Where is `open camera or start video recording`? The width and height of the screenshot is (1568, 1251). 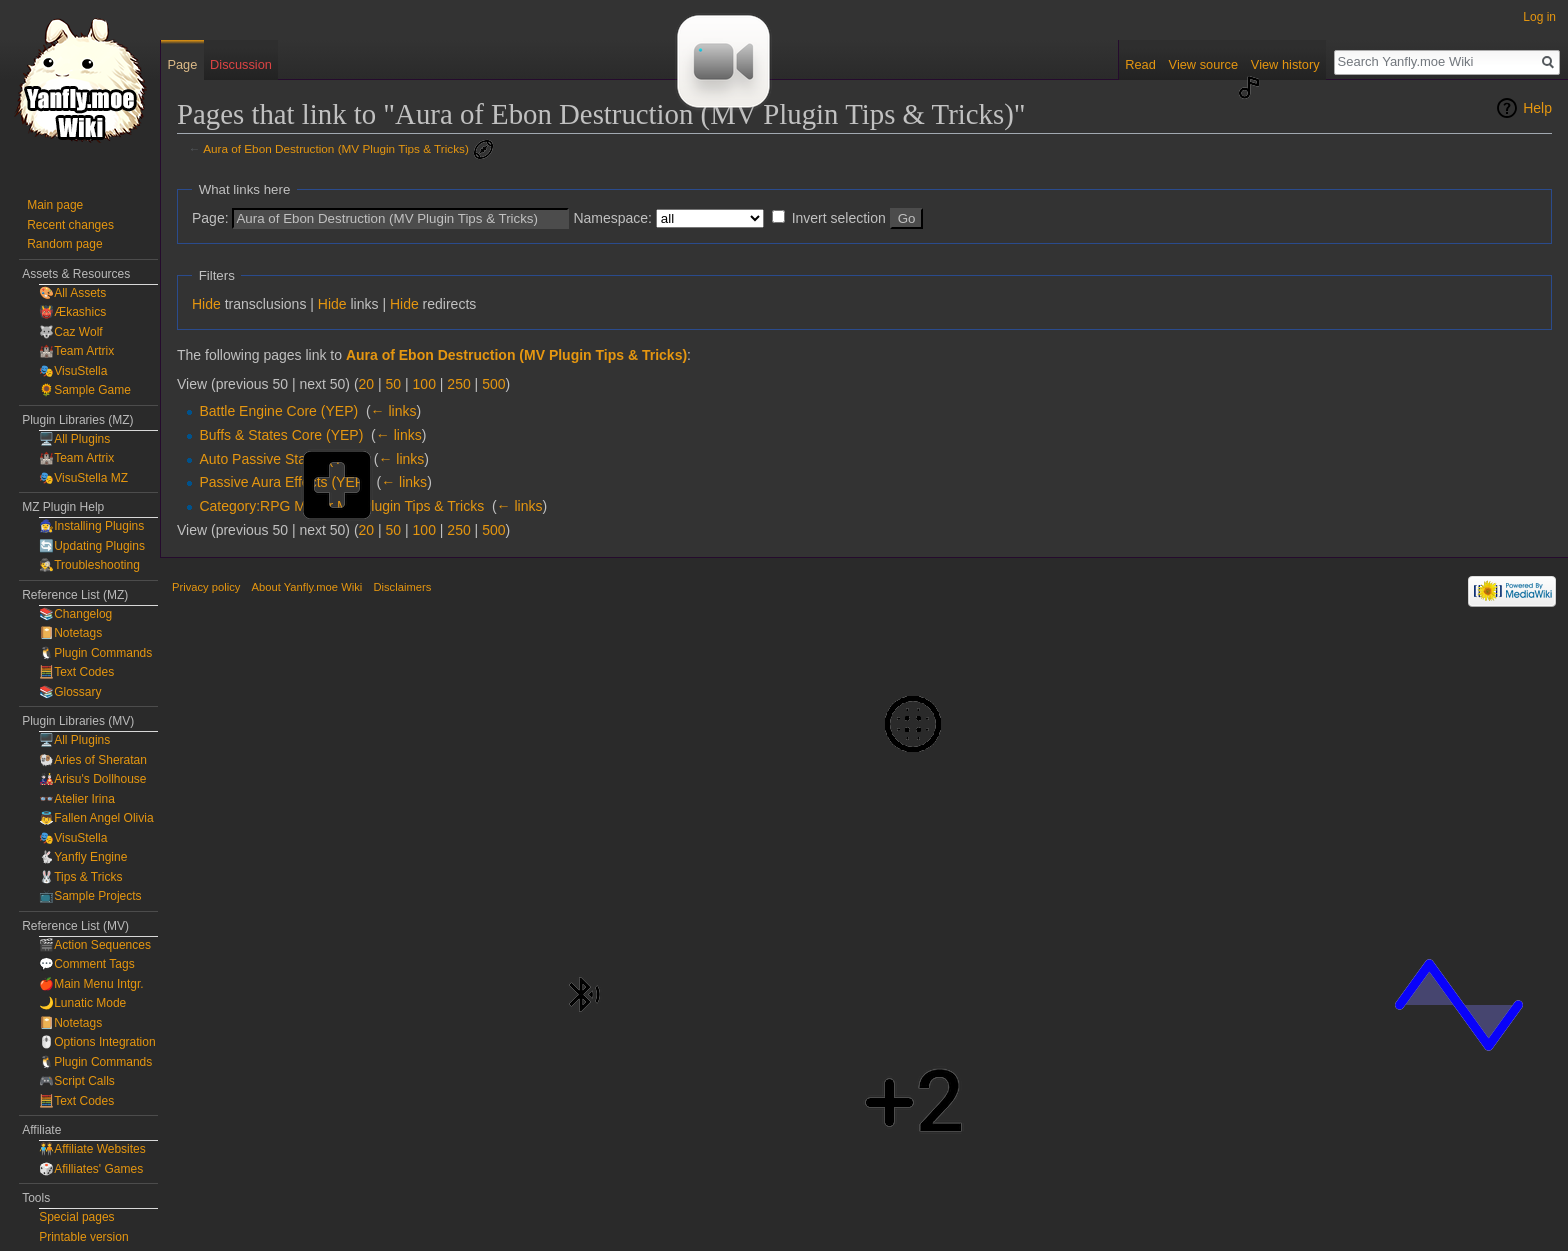
open camera or start video recording is located at coordinates (723, 61).